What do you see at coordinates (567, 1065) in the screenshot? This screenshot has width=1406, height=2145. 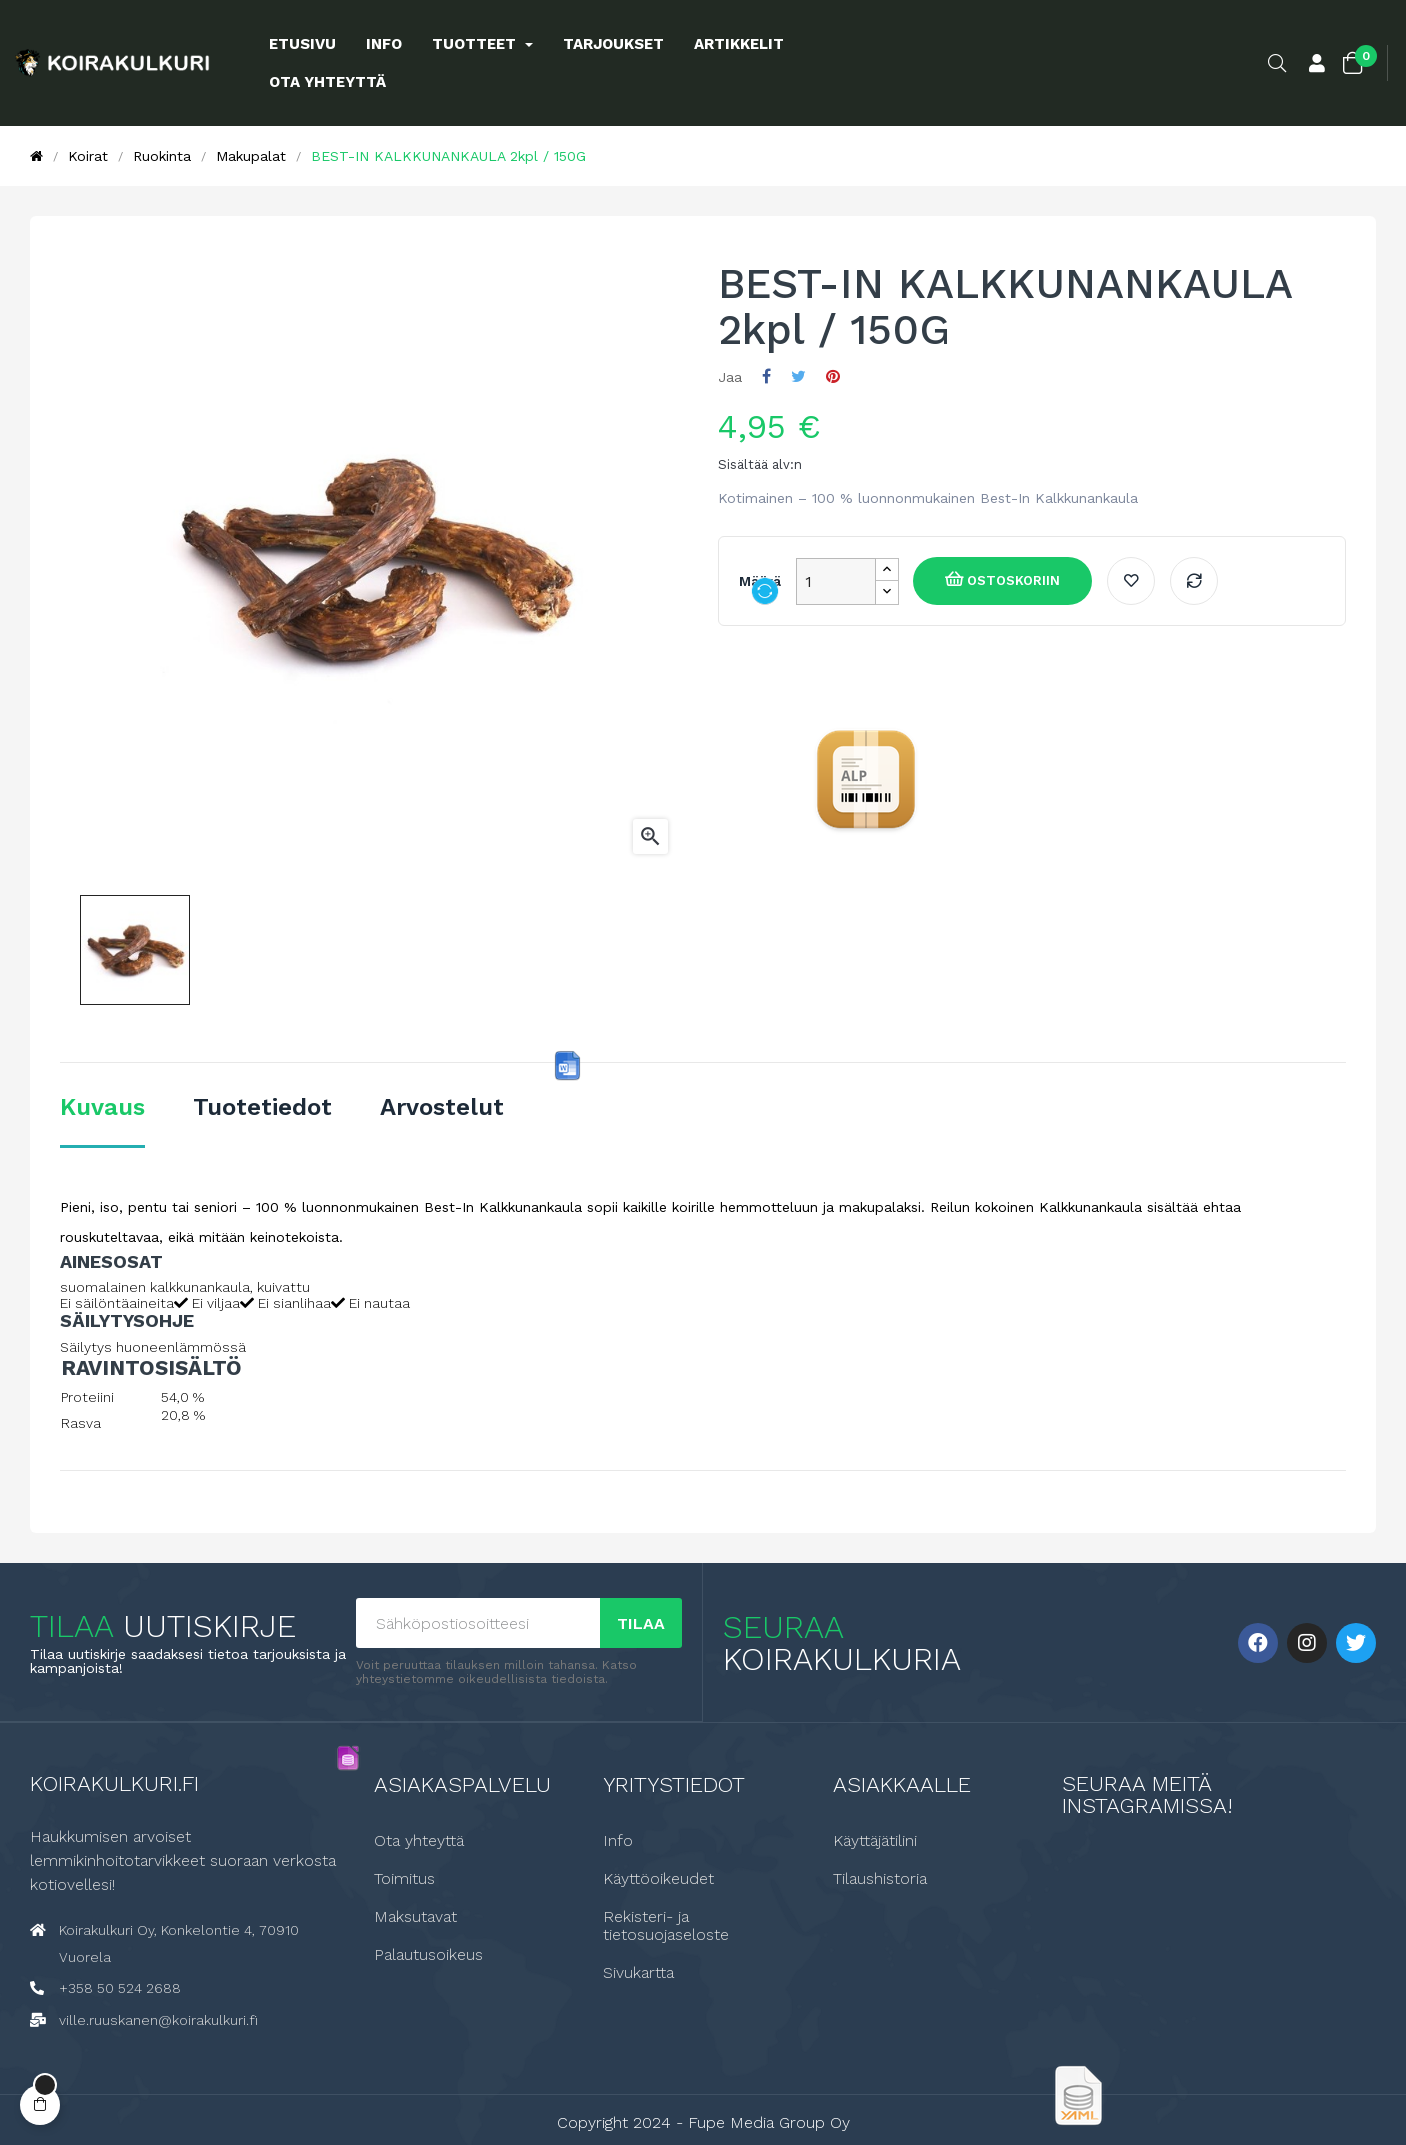 I see `a Microsoft Word document file` at bounding box center [567, 1065].